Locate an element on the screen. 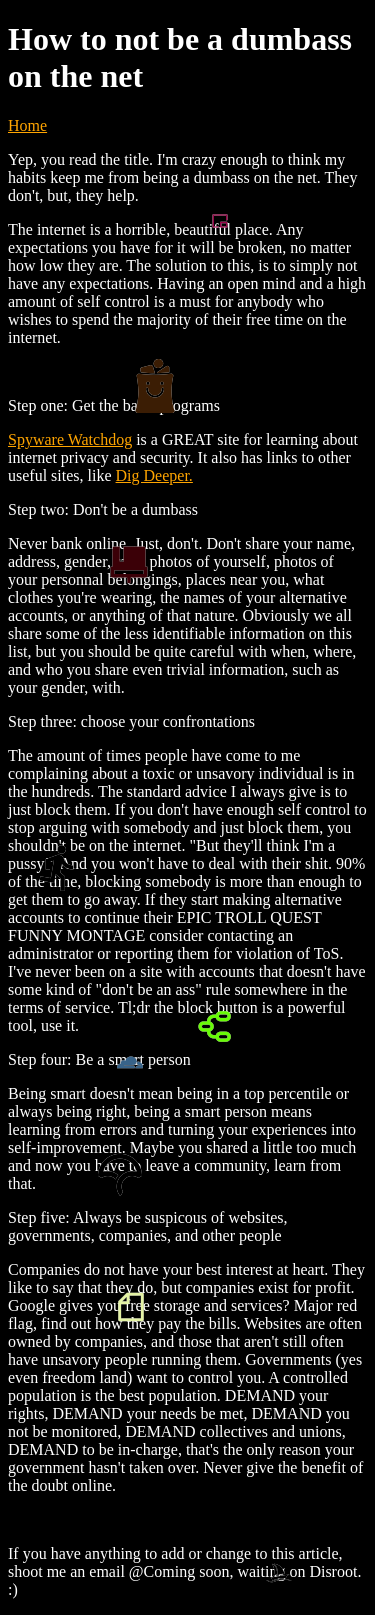  link to Codecov code coverage service is located at coordinates (120, 1175).